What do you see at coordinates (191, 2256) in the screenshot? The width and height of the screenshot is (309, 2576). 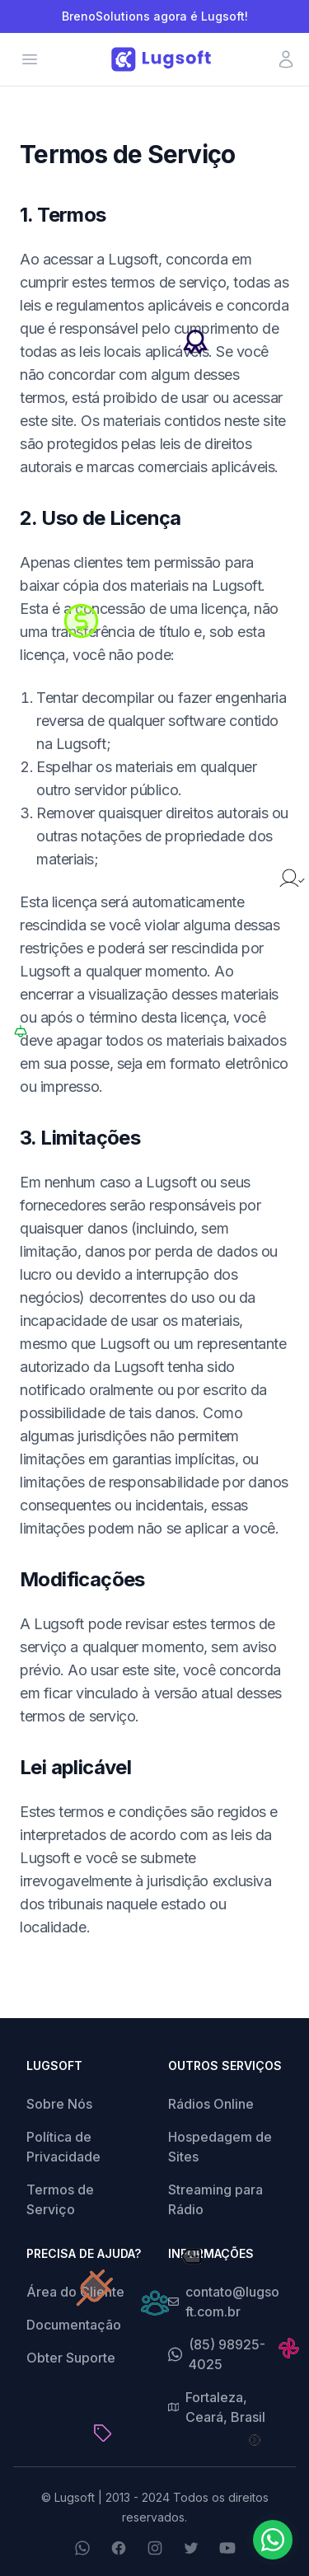 I see `view more notifications` at bounding box center [191, 2256].